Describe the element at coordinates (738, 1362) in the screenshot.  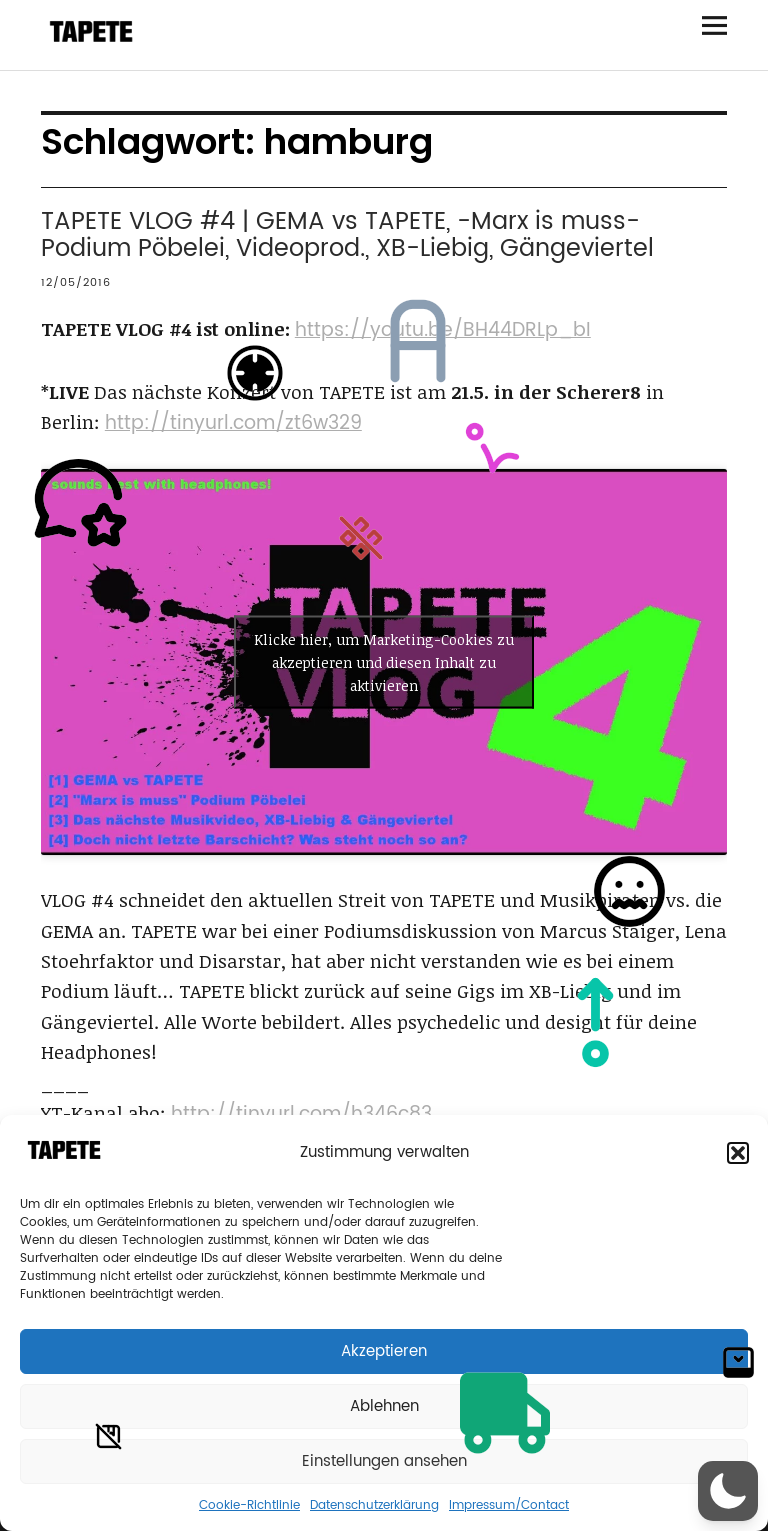
I see `collapse the bottom navigation bar` at that location.